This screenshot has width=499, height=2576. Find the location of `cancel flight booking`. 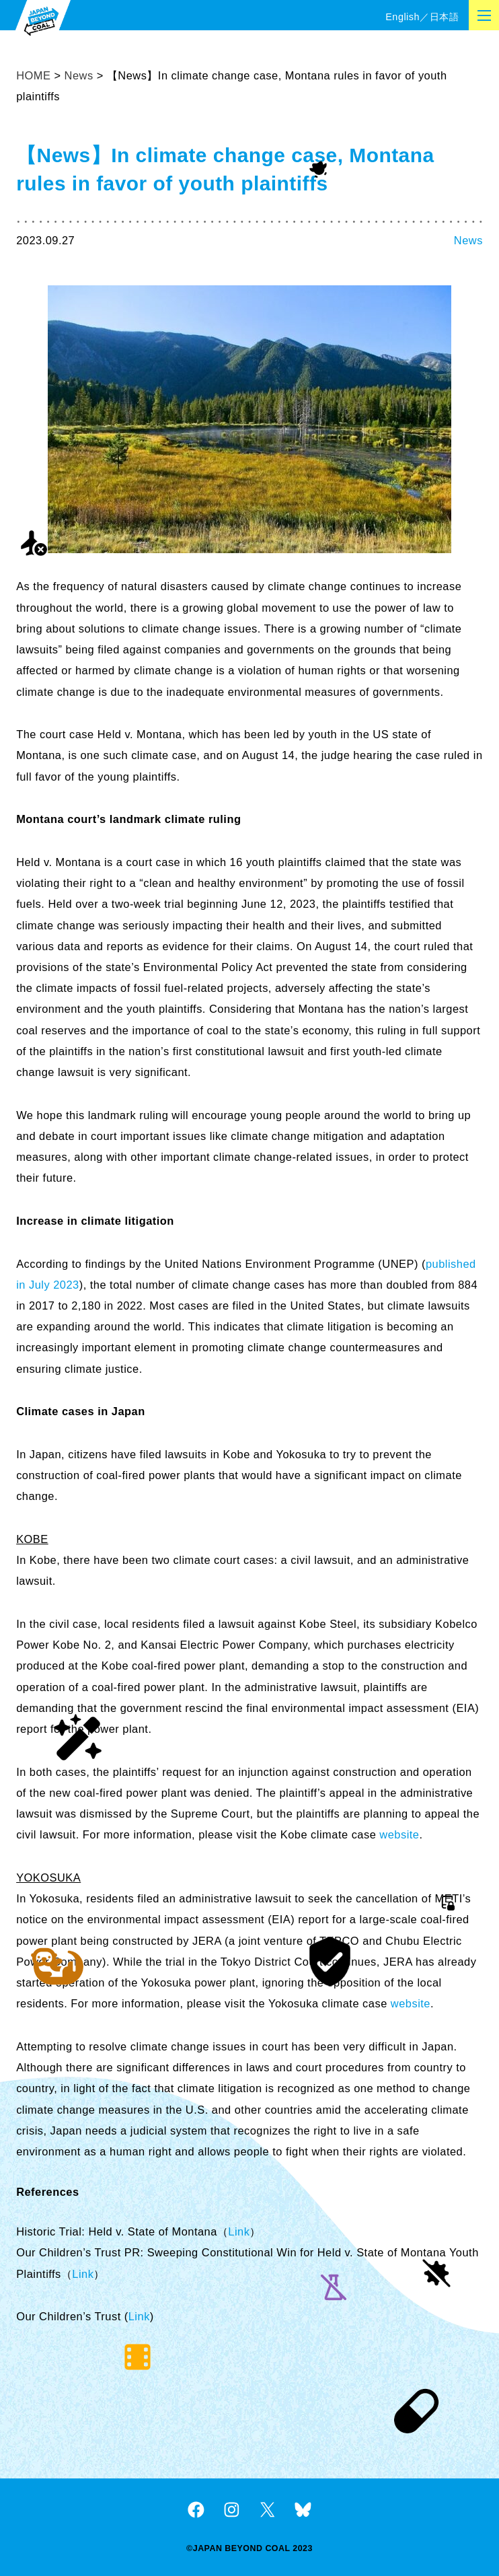

cancel flight booking is located at coordinates (33, 543).